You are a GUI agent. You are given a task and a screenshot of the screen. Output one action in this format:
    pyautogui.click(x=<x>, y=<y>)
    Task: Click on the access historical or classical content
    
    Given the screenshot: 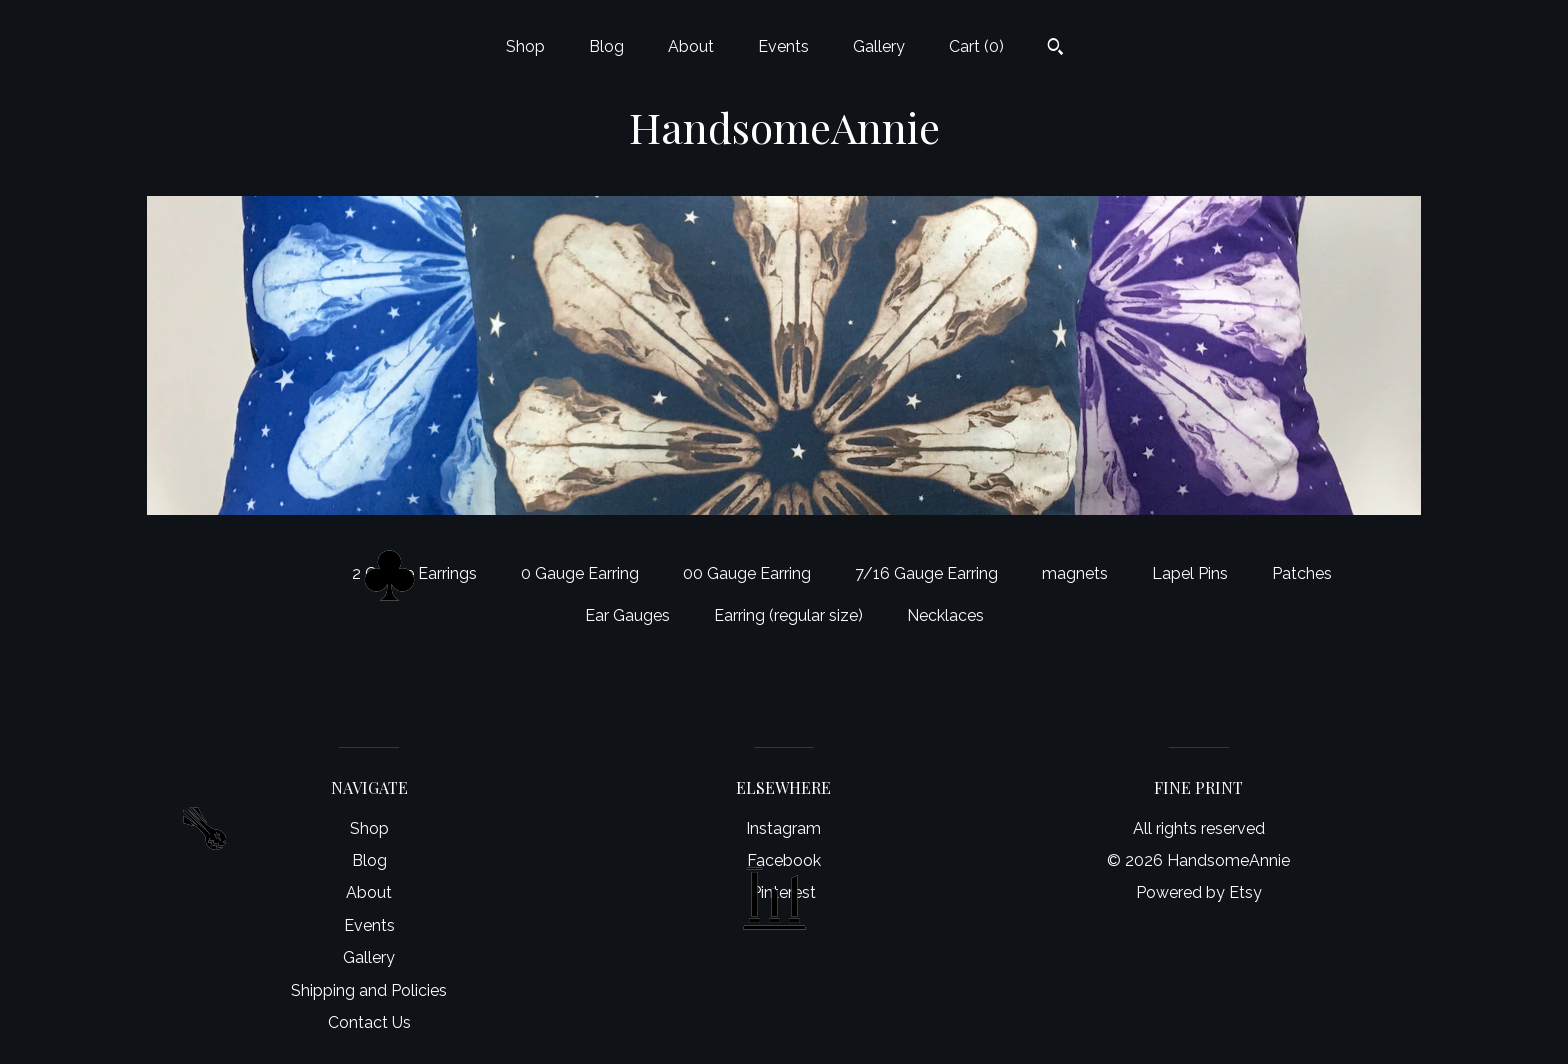 What is the action you would take?
    pyautogui.click(x=774, y=897)
    